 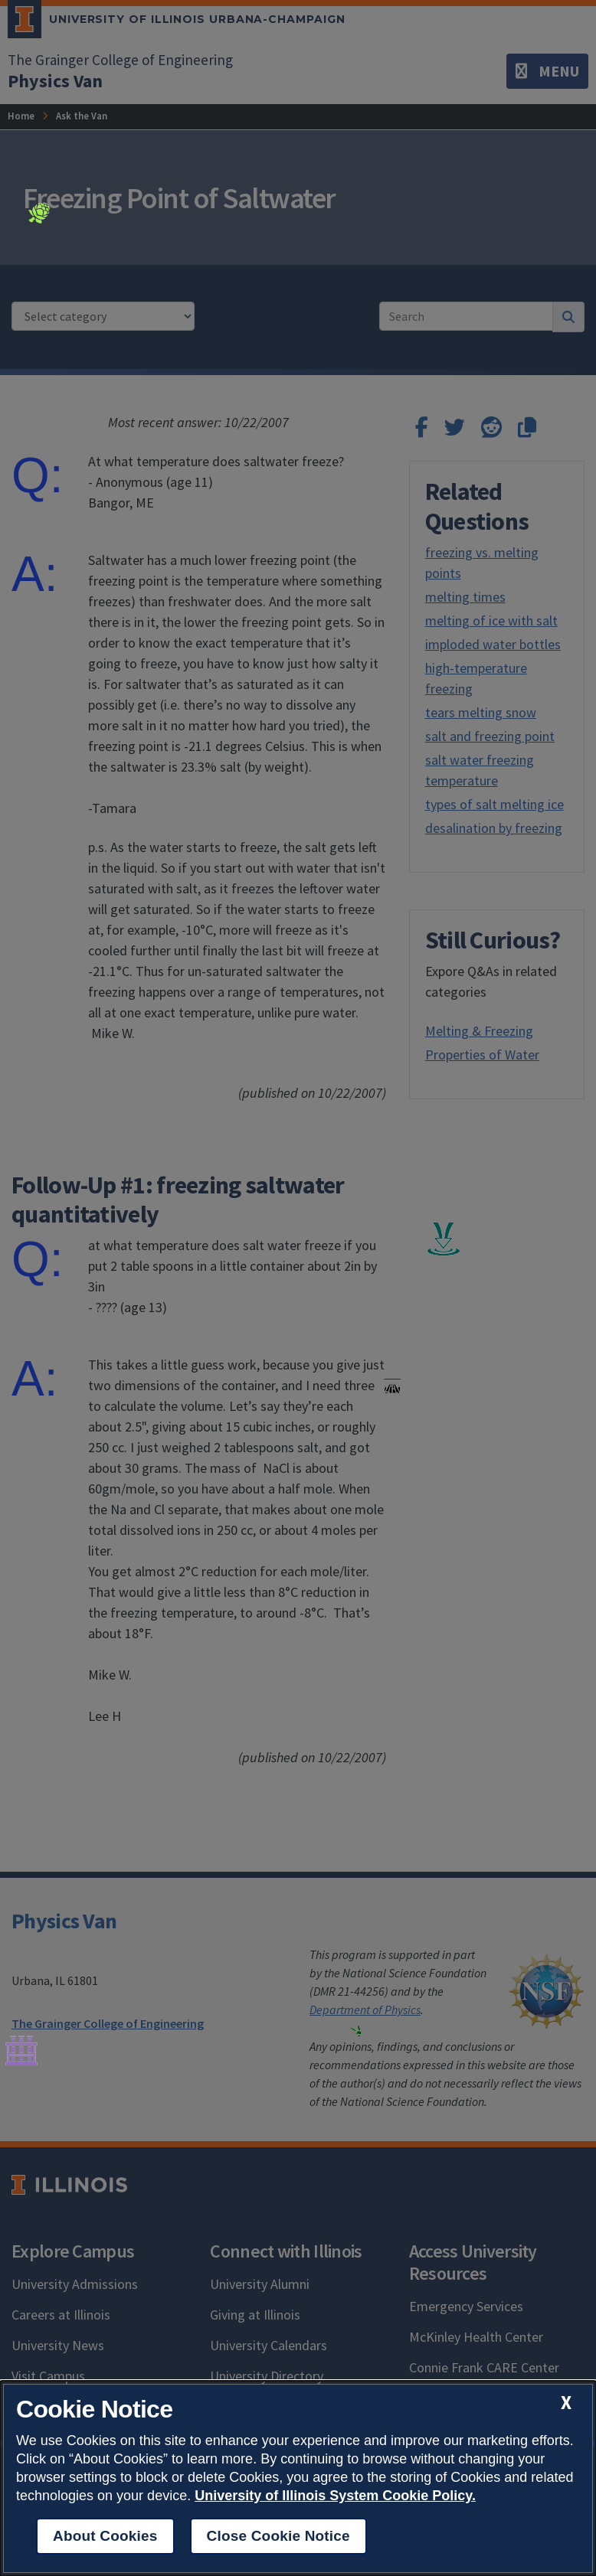 What do you see at coordinates (21, 2050) in the screenshot?
I see `access laboratory or science features` at bounding box center [21, 2050].